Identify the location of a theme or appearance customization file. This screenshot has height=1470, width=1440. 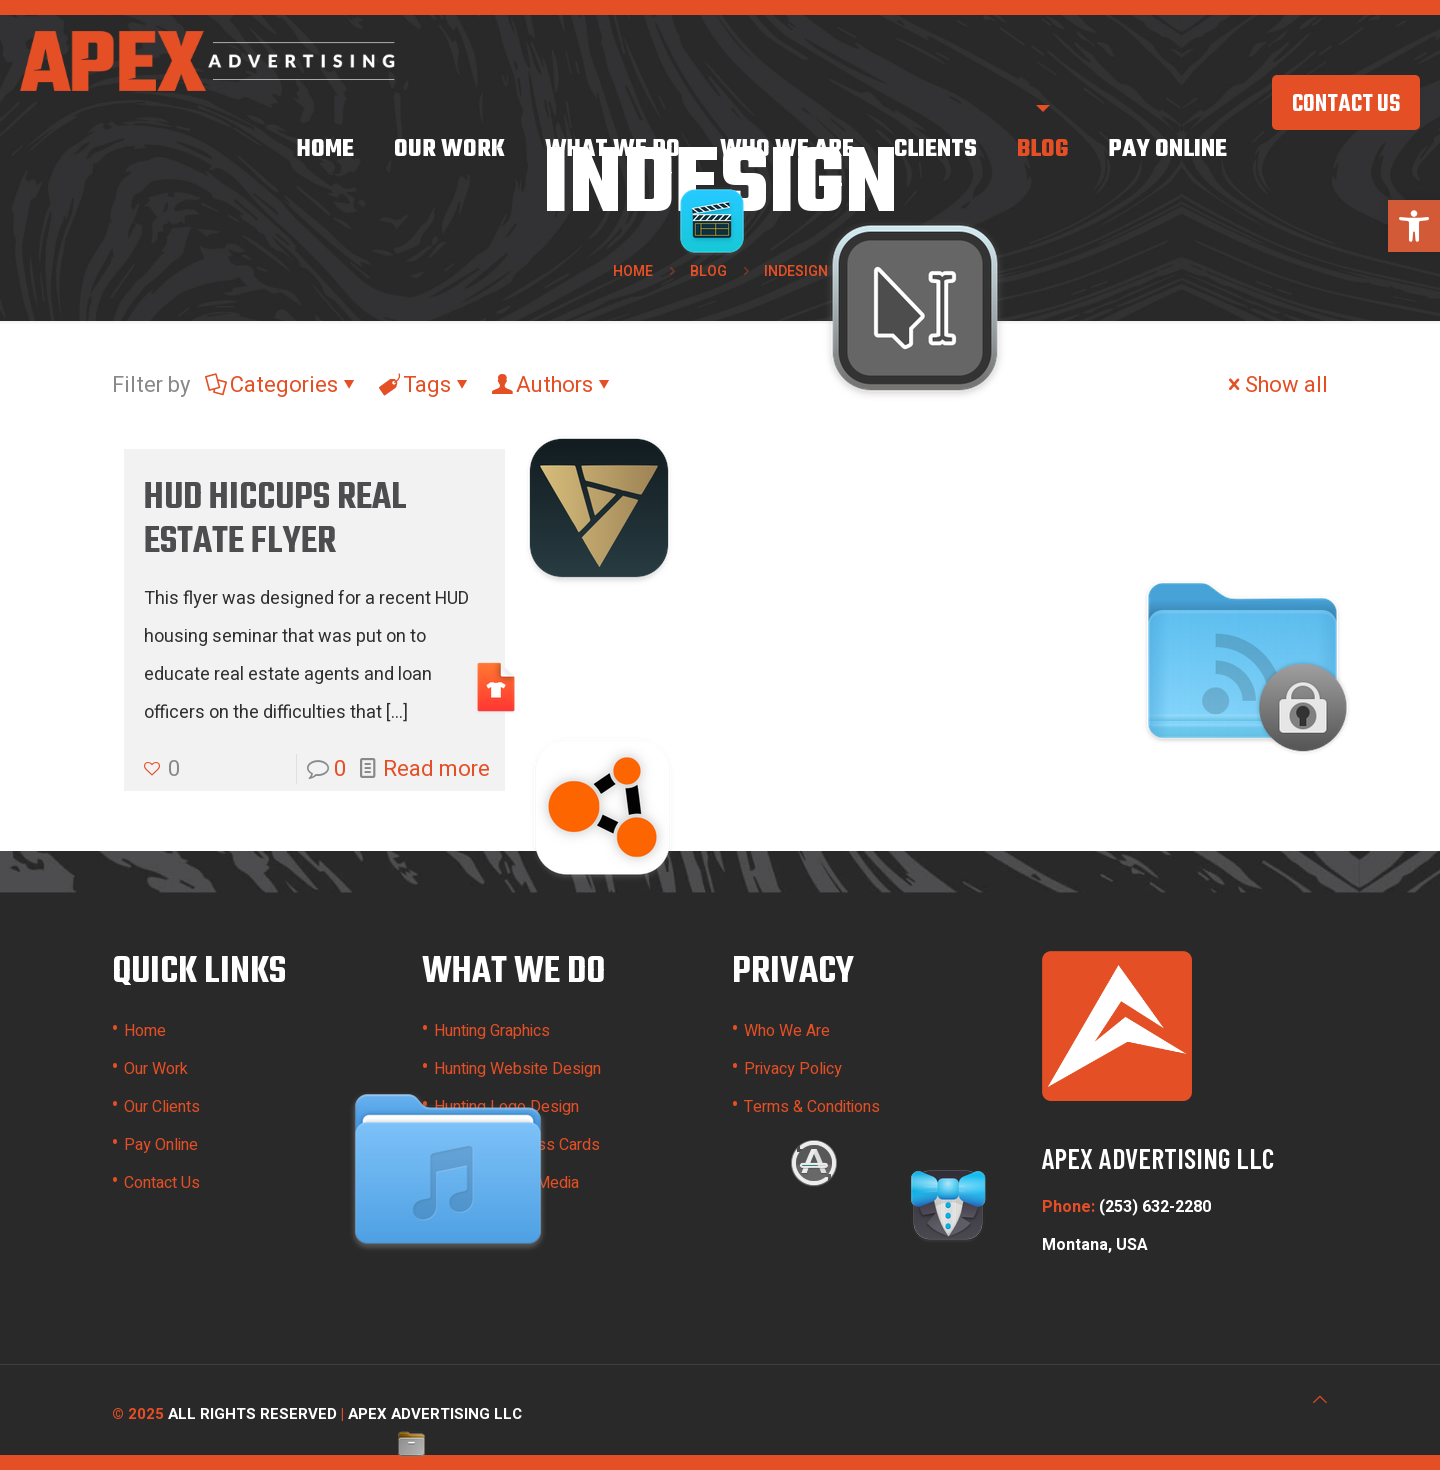
(496, 688).